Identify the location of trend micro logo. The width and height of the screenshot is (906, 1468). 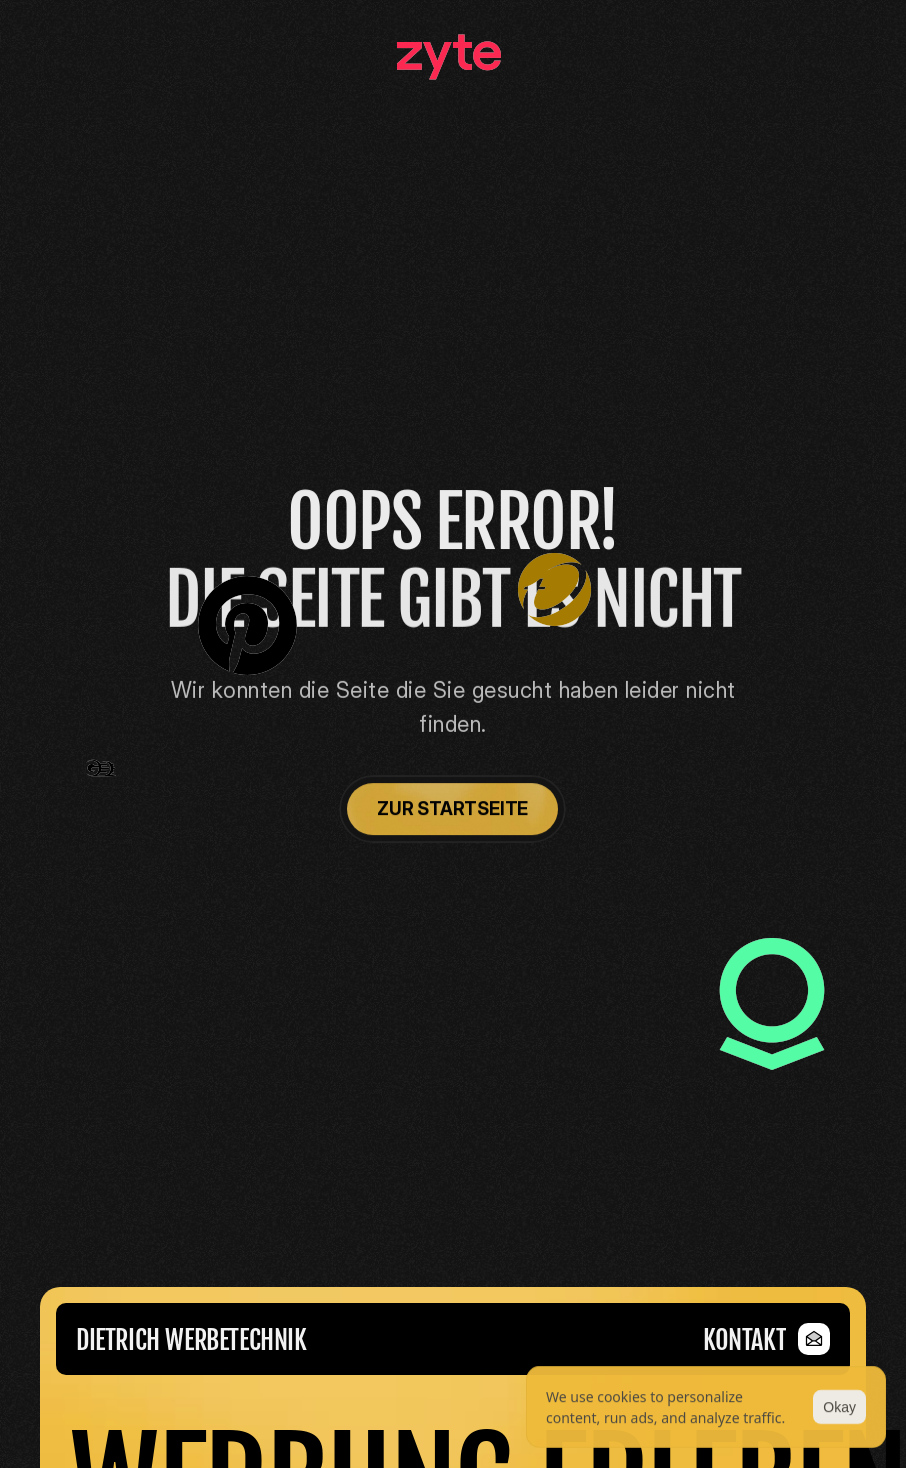
(554, 589).